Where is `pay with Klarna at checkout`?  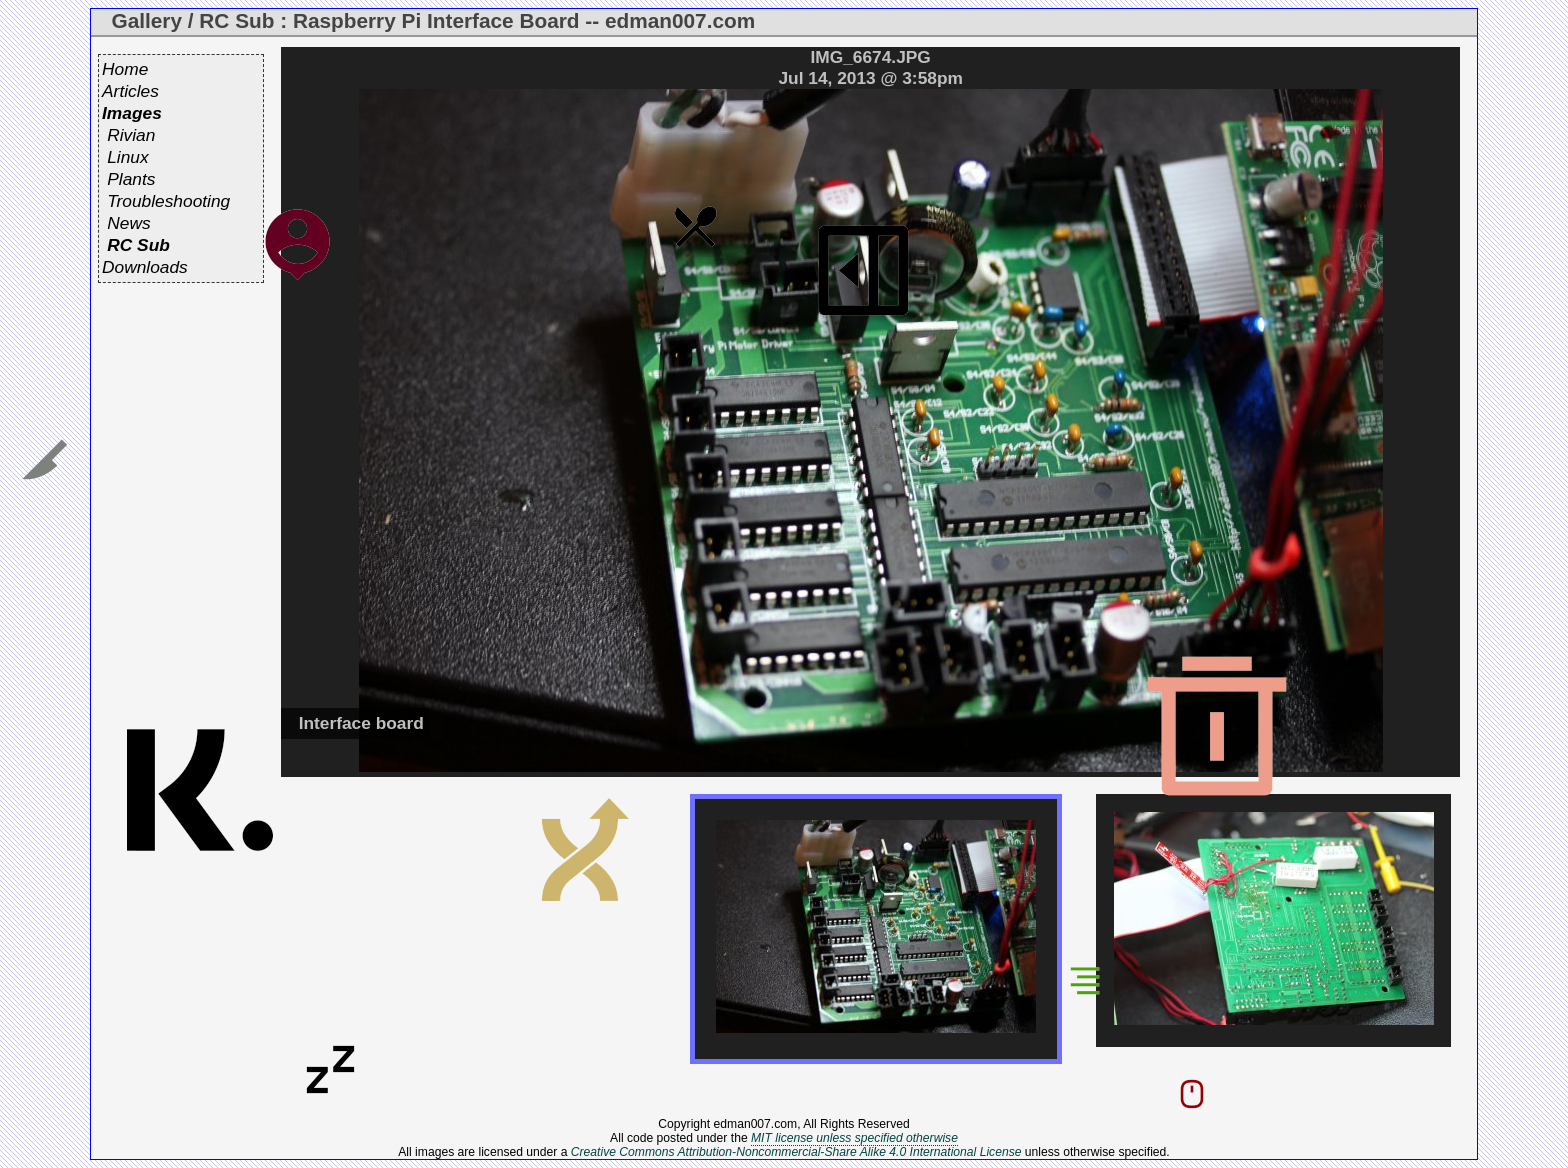 pay with Klarna at checkout is located at coordinates (200, 790).